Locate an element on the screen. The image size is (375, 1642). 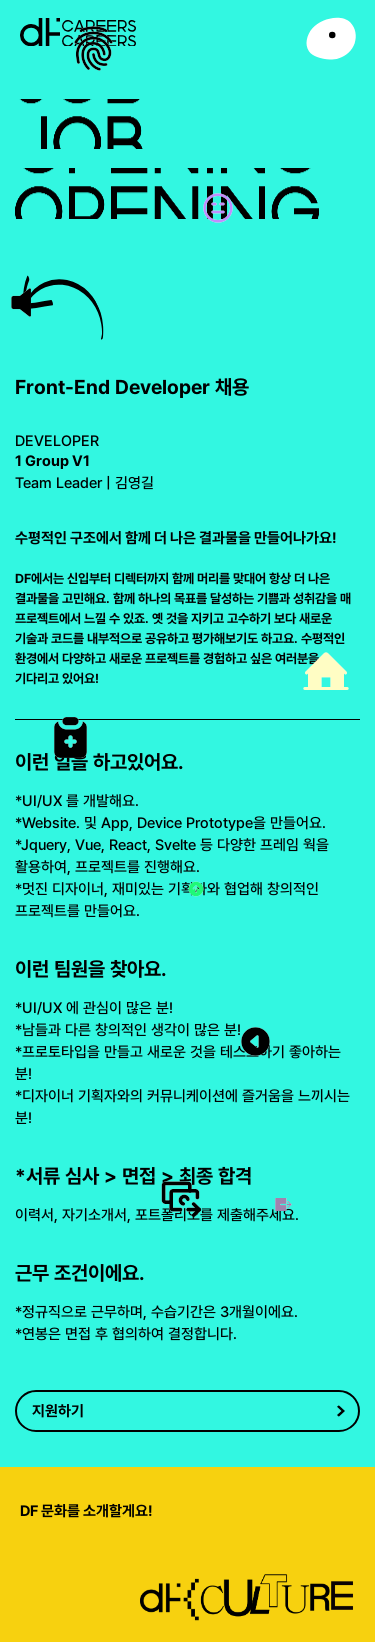
add new item to clipboard is located at coordinates (70, 737).